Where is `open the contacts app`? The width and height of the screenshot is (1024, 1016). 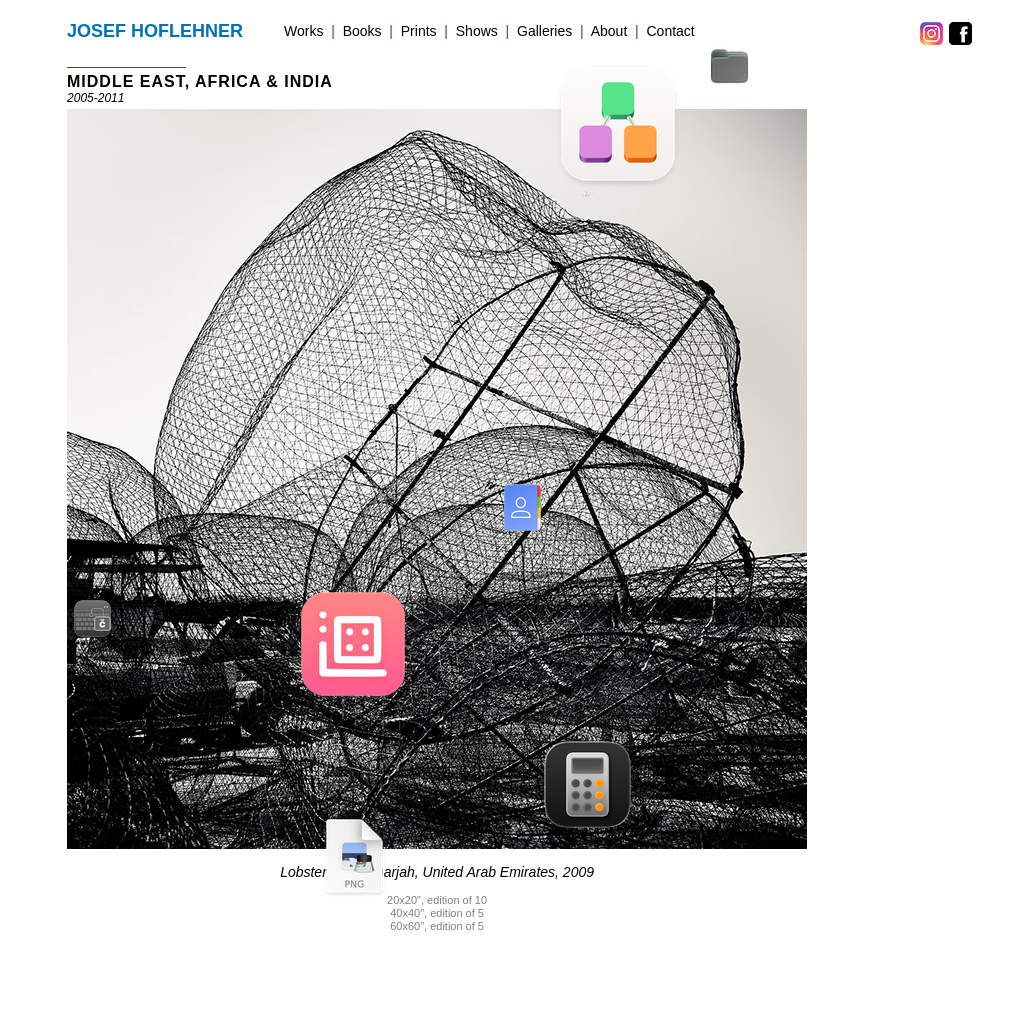
open the contacts app is located at coordinates (522, 507).